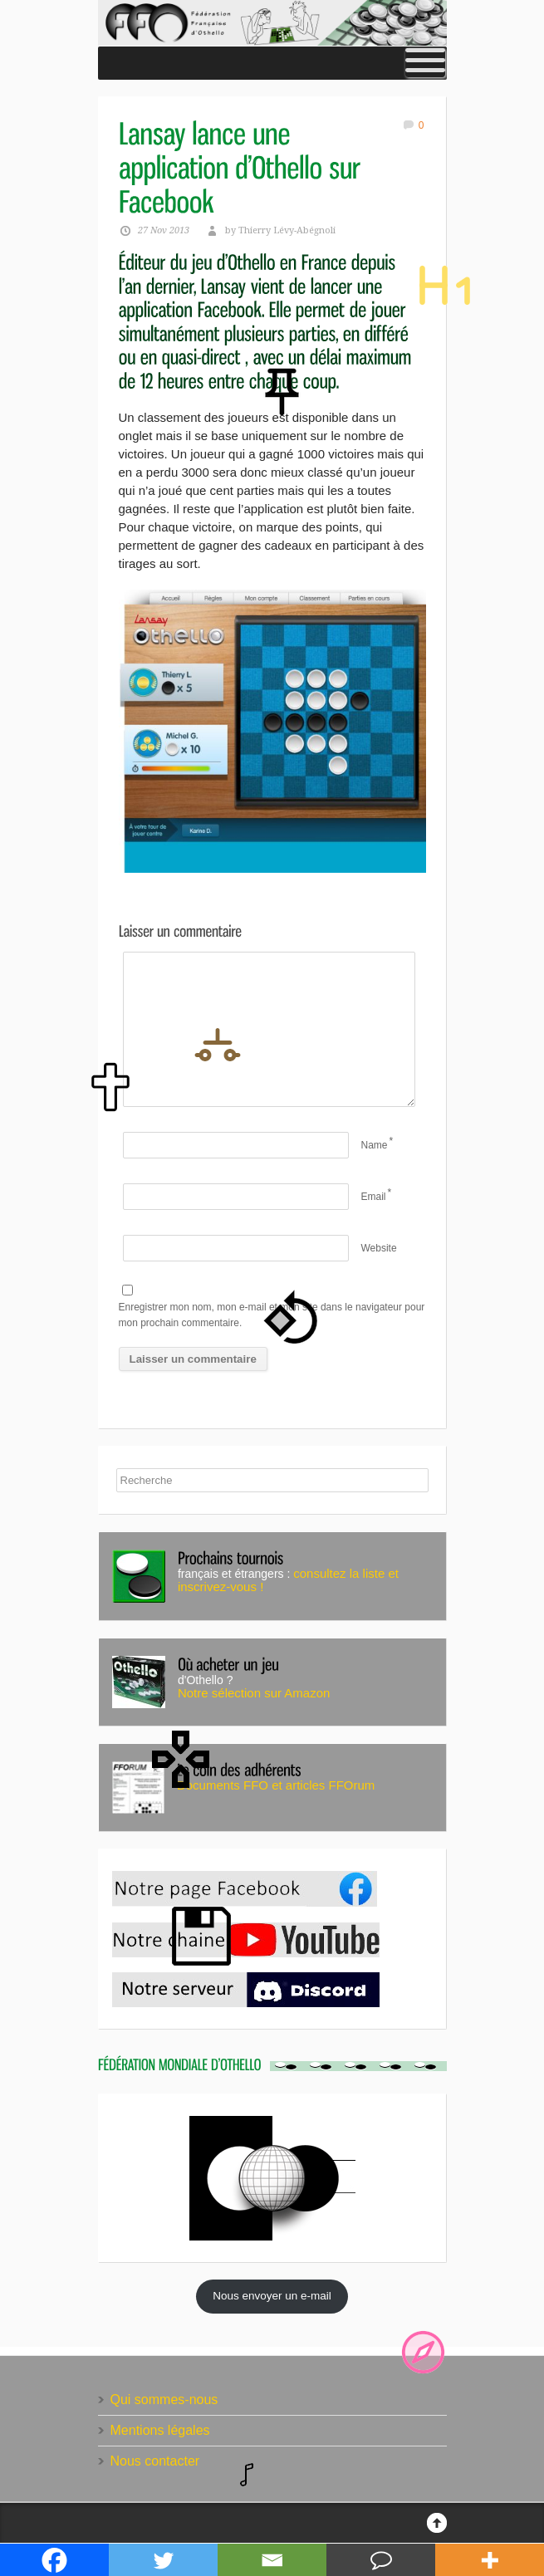 The image size is (544, 2576). Describe the element at coordinates (282, 392) in the screenshot. I see `pin an item to keep it visible` at that location.